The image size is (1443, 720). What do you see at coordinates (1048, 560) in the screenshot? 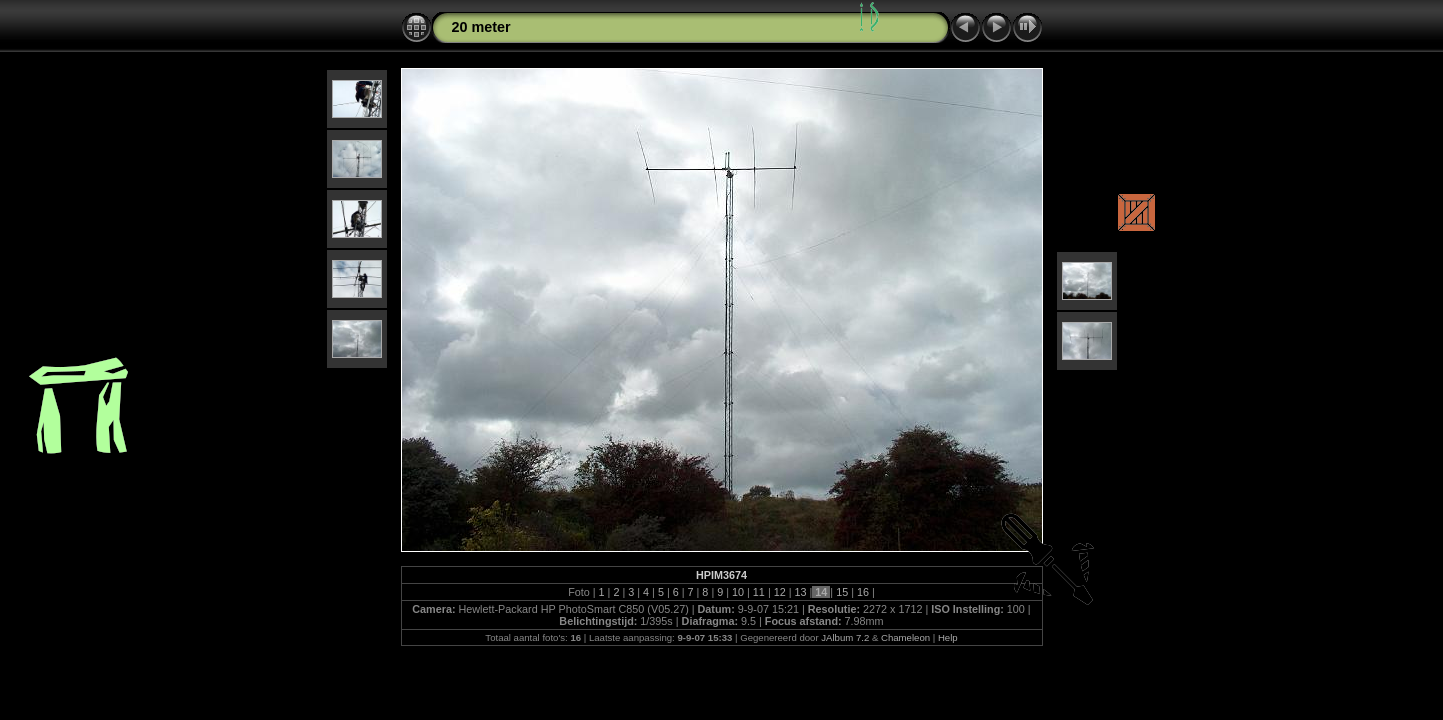
I see `access tools or settings` at bounding box center [1048, 560].